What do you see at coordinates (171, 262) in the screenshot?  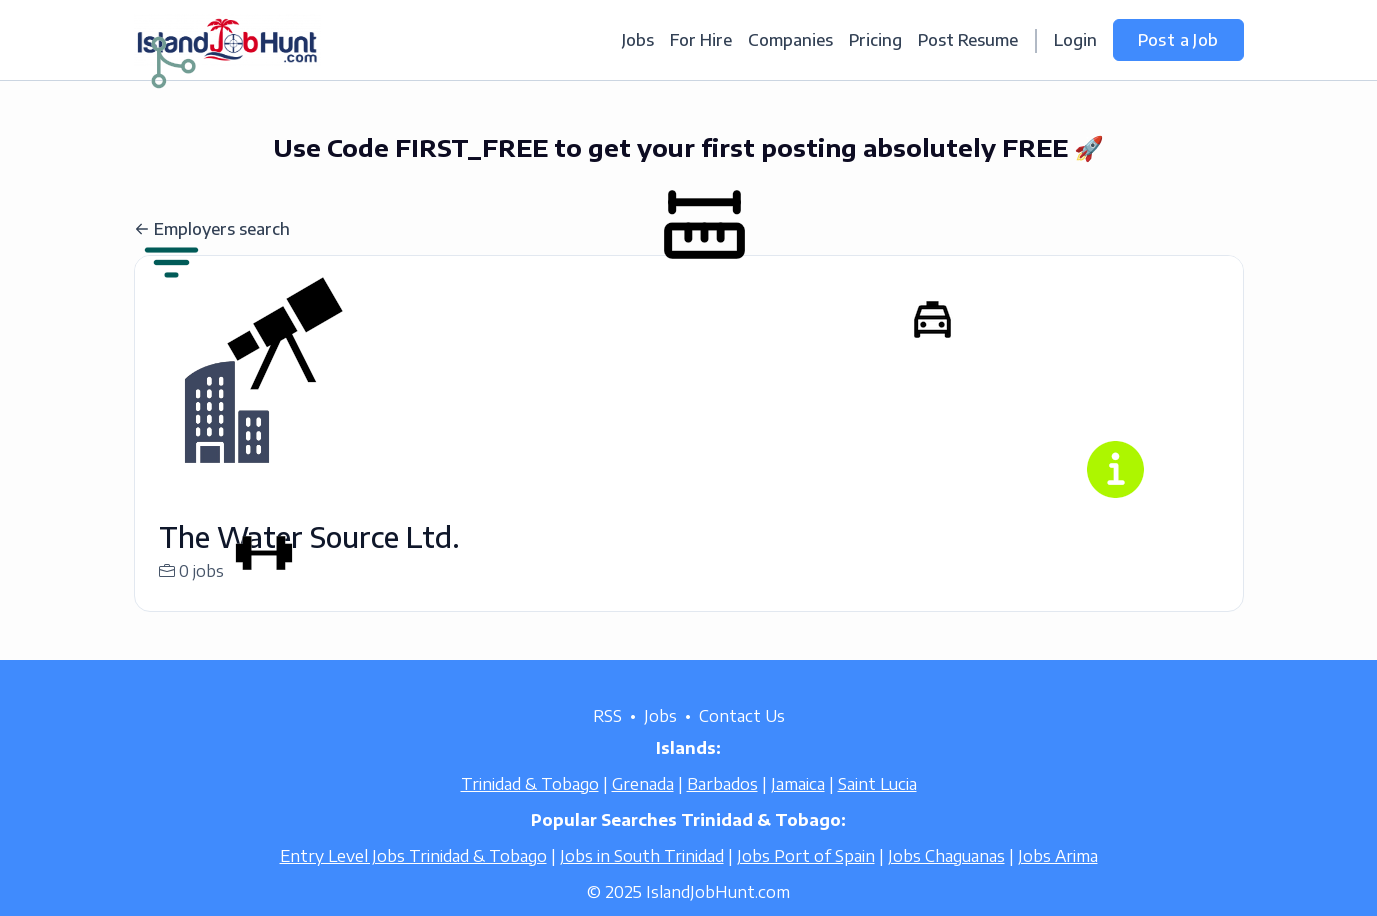 I see `filter or sort list items` at bounding box center [171, 262].